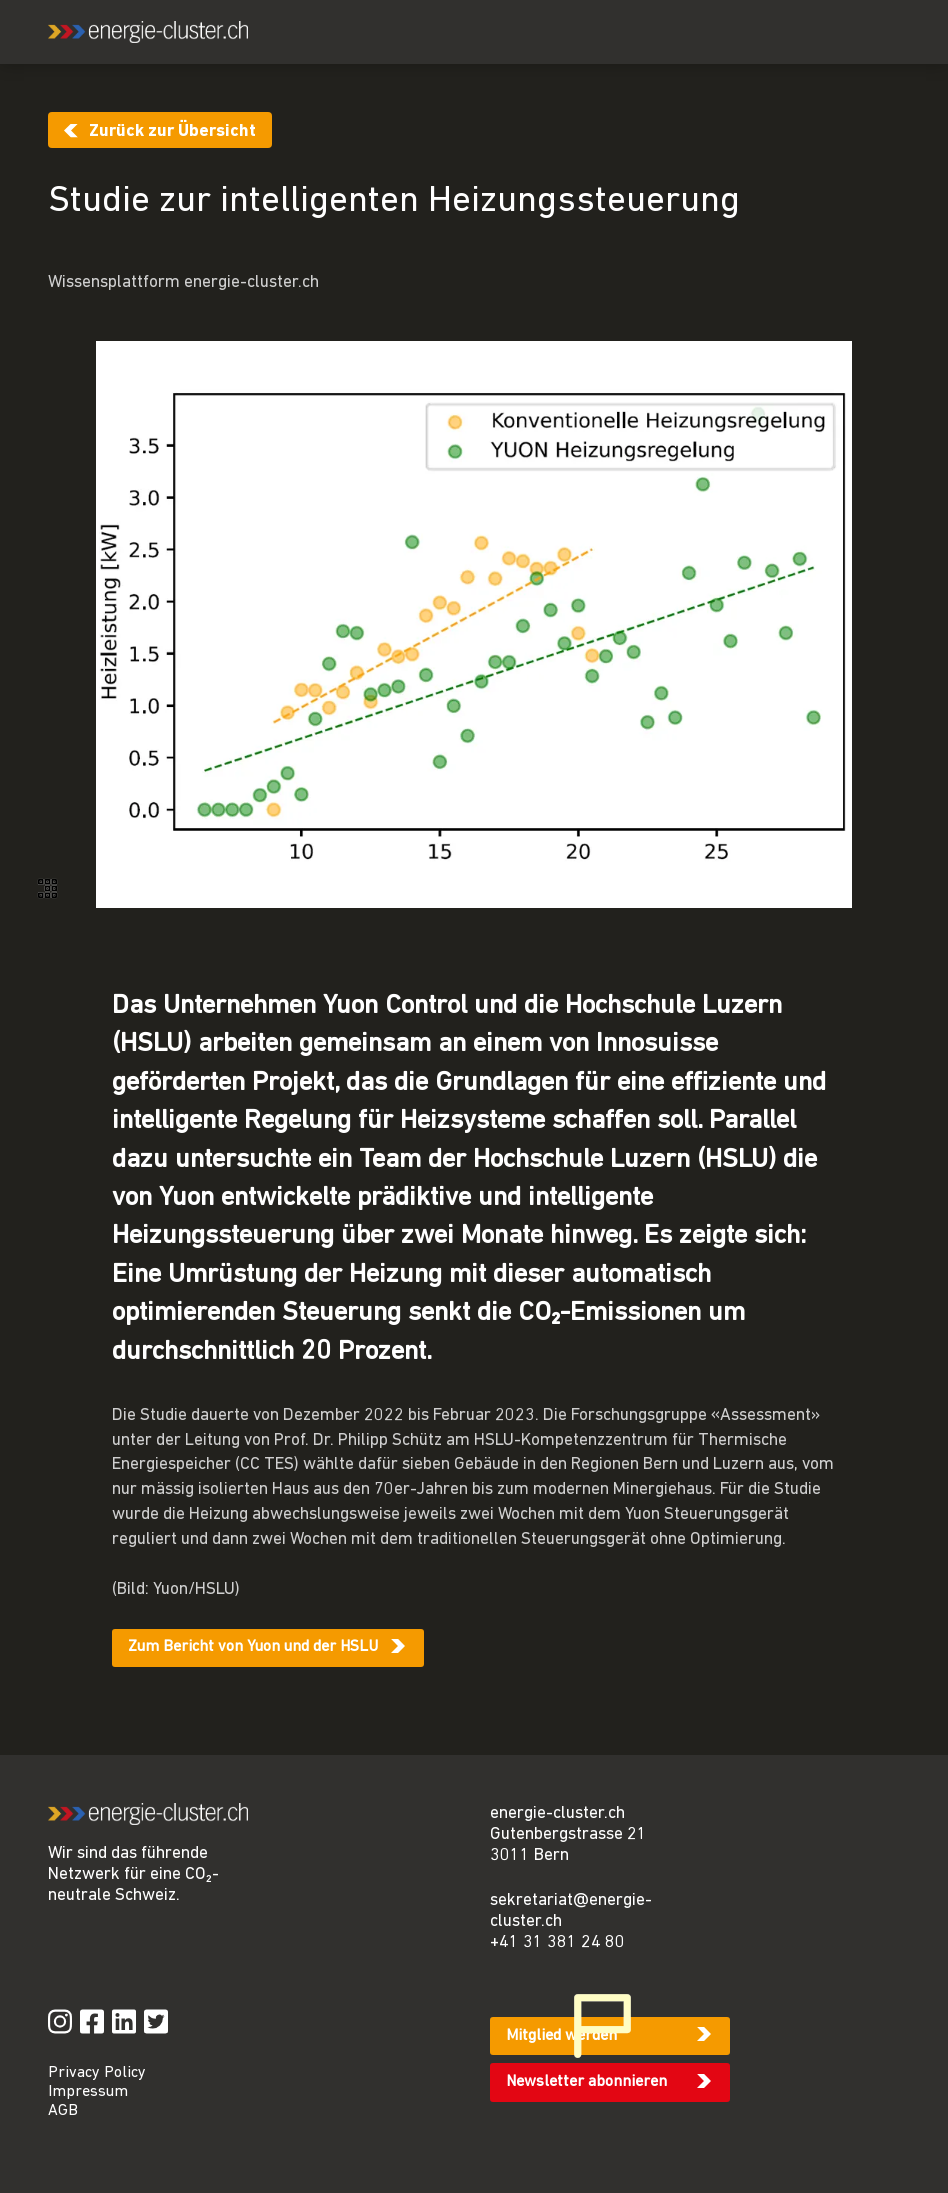  What do you see at coordinates (602, 2022) in the screenshot?
I see `flag an item for review` at bounding box center [602, 2022].